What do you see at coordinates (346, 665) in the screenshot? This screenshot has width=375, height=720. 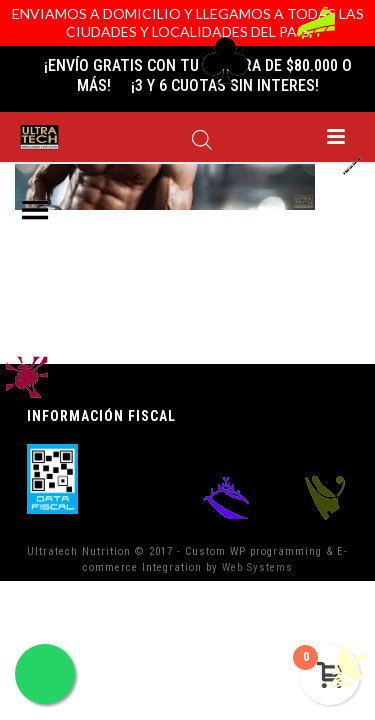 I see `access radar or scanning features` at bounding box center [346, 665].